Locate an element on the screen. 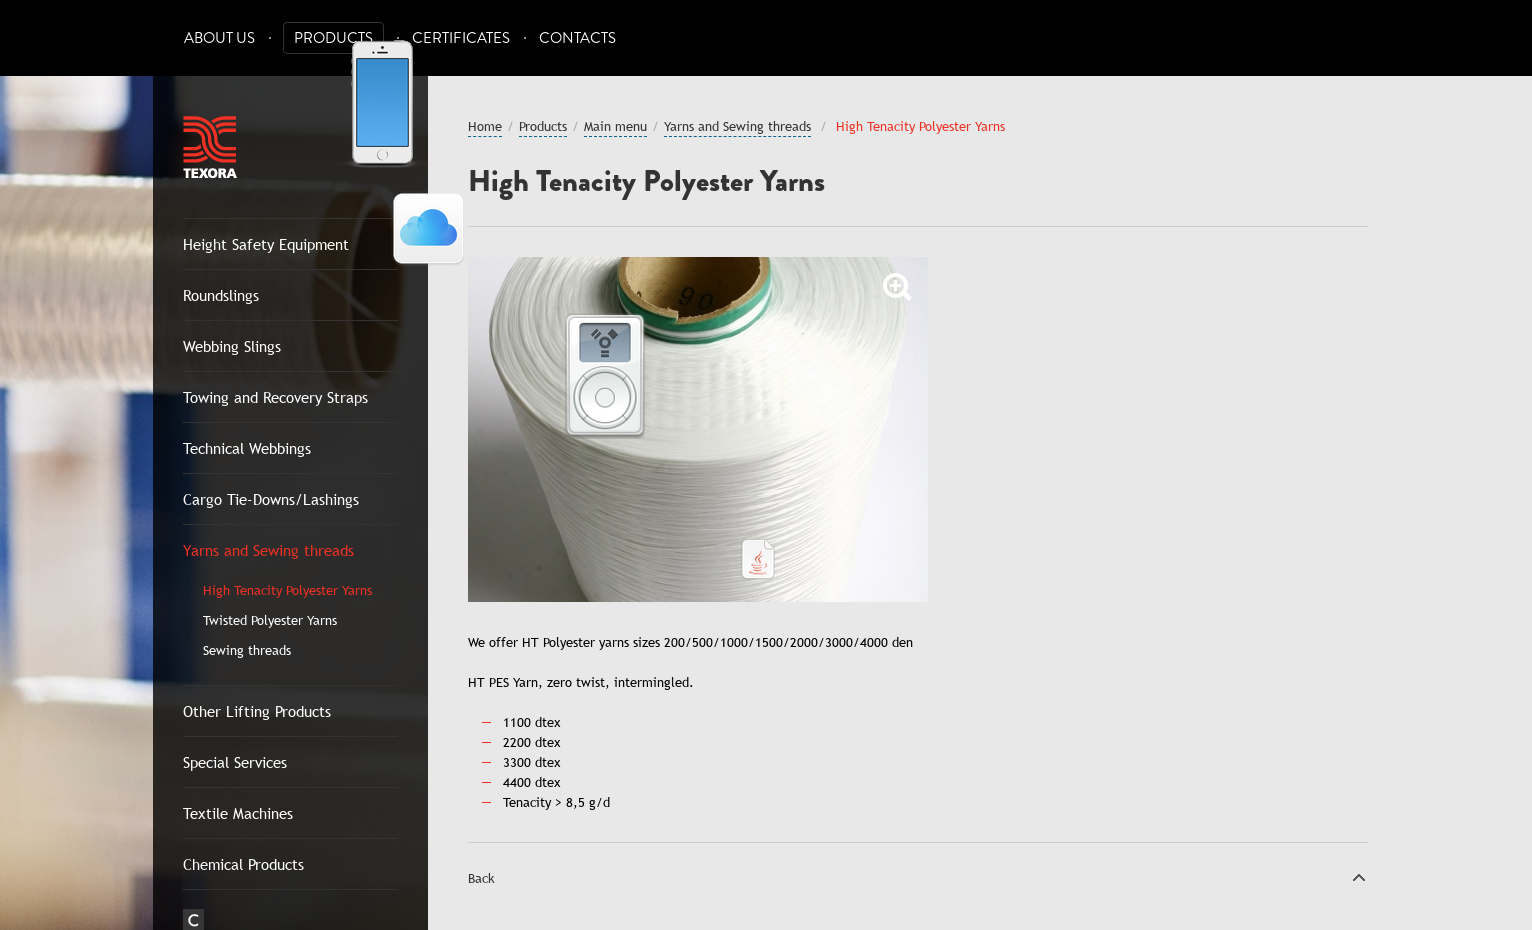  iPhone 5s device connected to your system is located at coordinates (382, 104).